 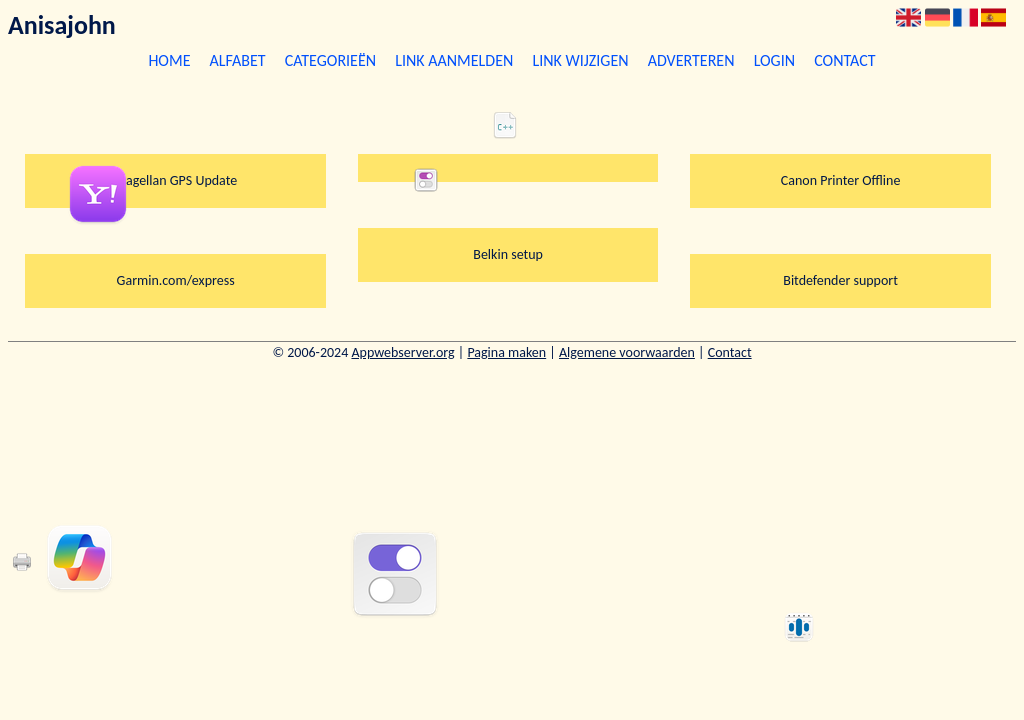 What do you see at coordinates (426, 180) in the screenshot?
I see `open desktop preferences or settings` at bounding box center [426, 180].